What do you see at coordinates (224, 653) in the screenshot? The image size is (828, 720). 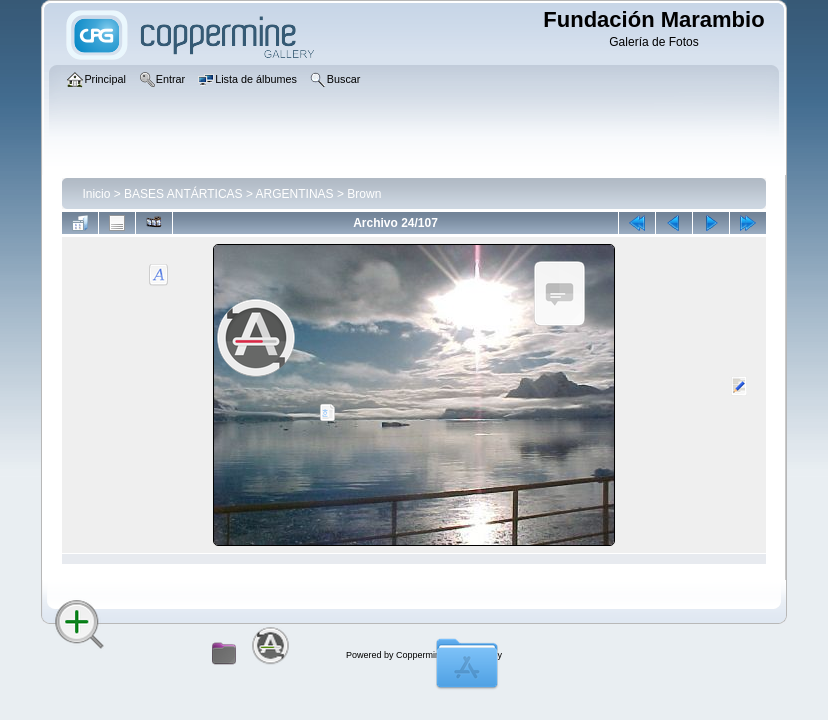 I see `open a folder or directory` at bounding box center [224, 653].